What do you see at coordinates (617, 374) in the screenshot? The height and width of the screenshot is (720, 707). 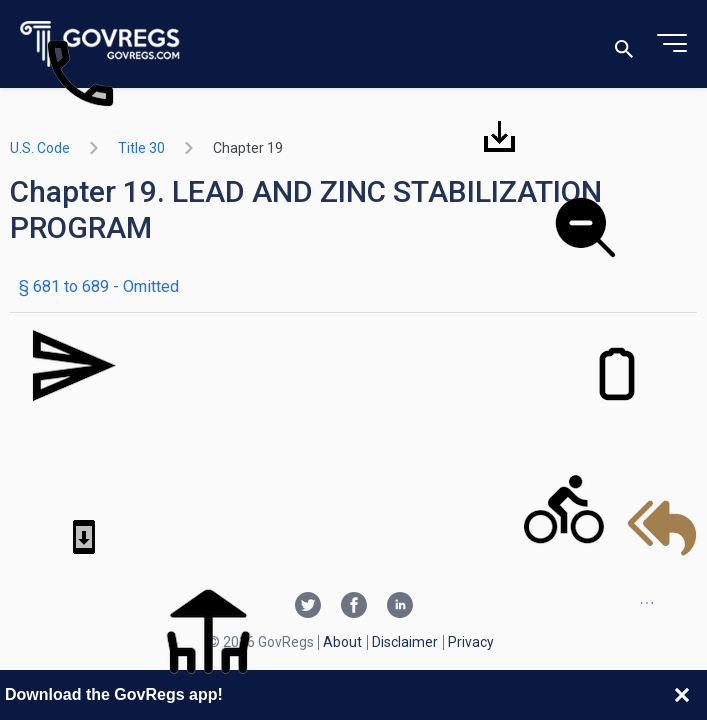 I see `indicates empty battery status` at bounding box center [617, 374].